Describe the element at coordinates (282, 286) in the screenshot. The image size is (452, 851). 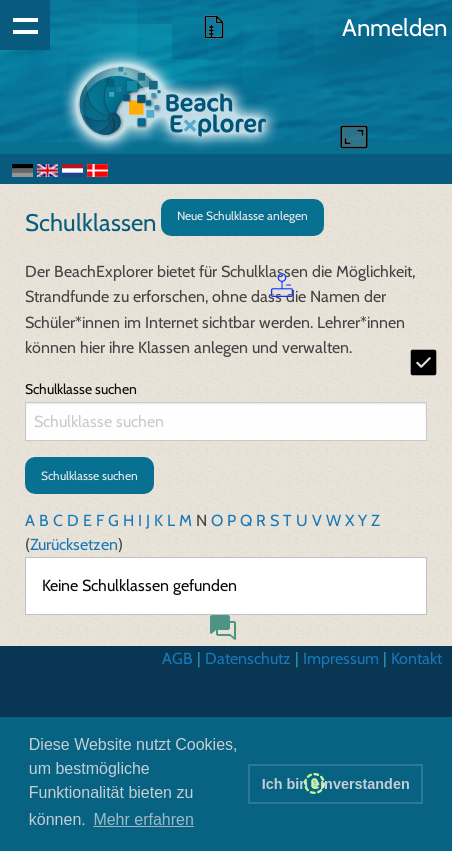
I see `access gaming or controller settings` at that location.